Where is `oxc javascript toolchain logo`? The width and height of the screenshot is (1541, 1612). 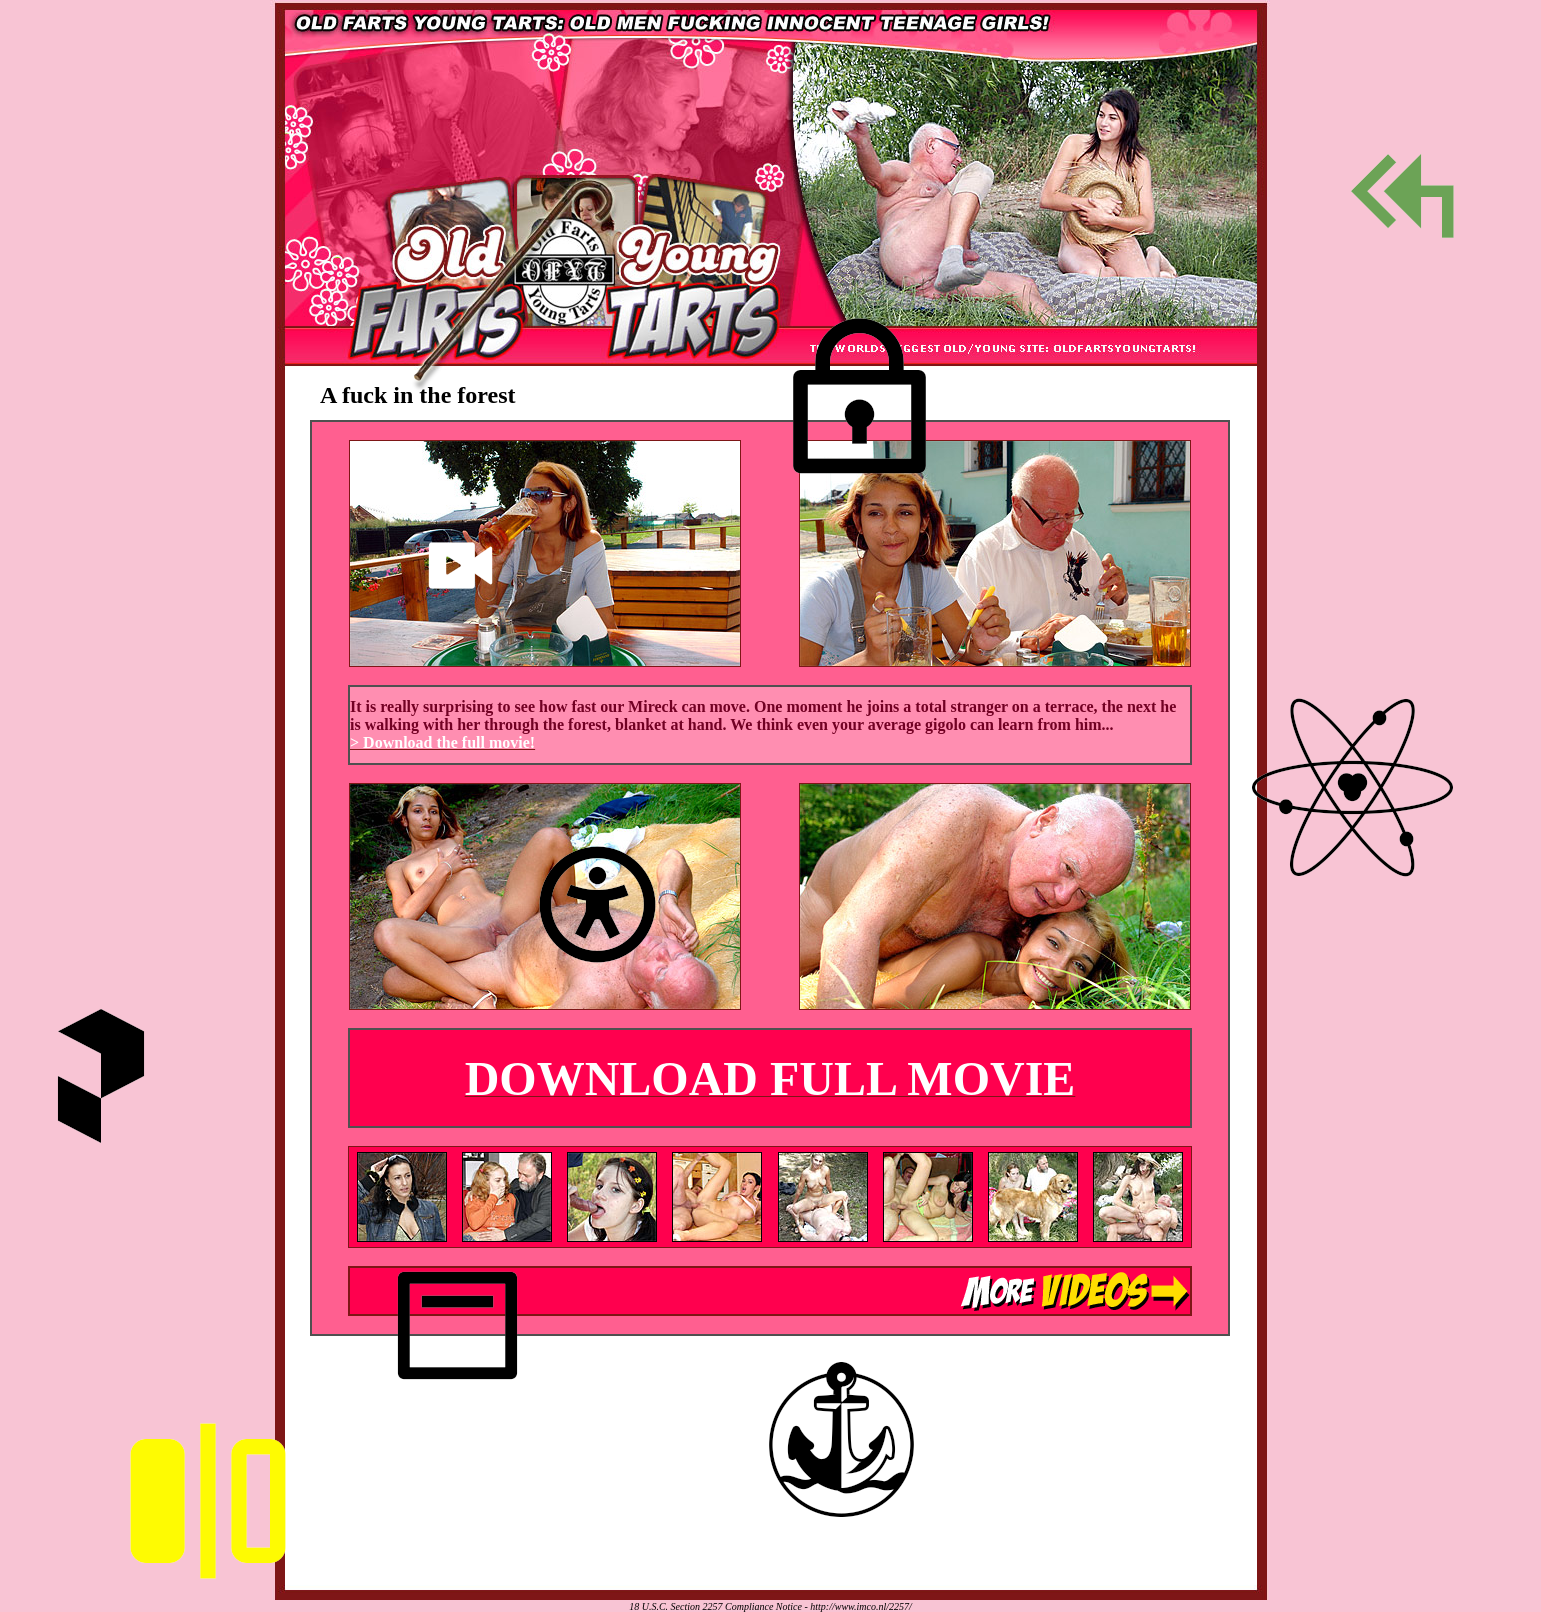
oxc javascript toolchain logo is located at coordinates (841, 1439).